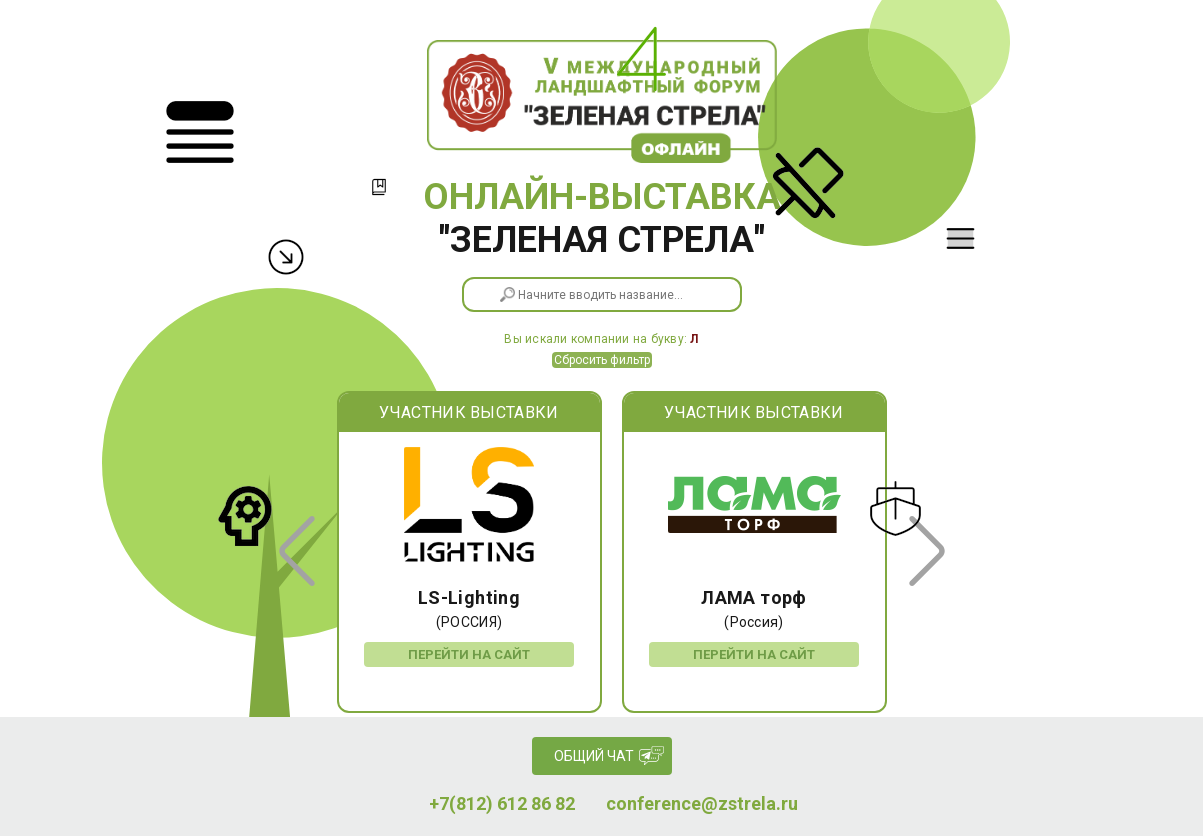  Describe the element at coordinates (895, 508) in the screenshot. I see `access boat or ferry services` at that location.